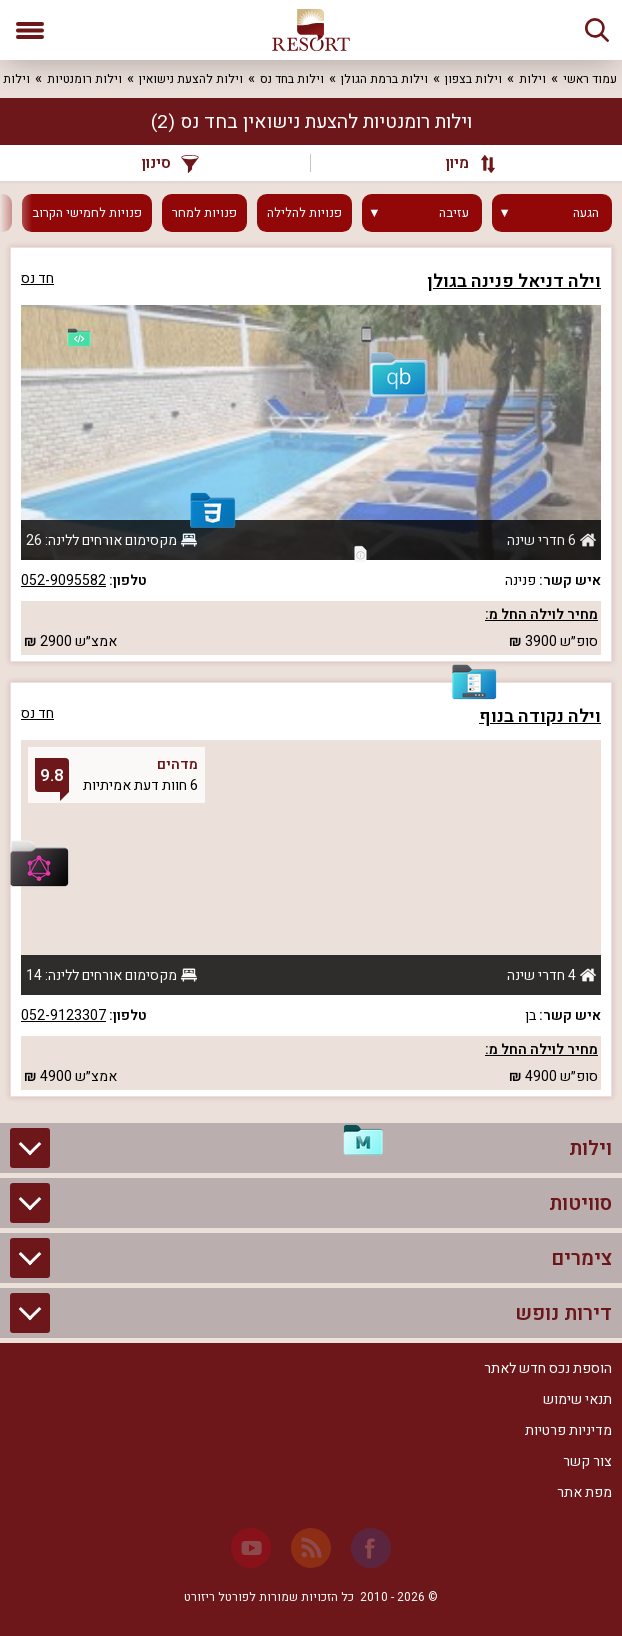 The image size is (622, 1636). Describe the element at coordinates (398, 376) in the screenshot. I see `open qbittorrent downloads folder` at that location.